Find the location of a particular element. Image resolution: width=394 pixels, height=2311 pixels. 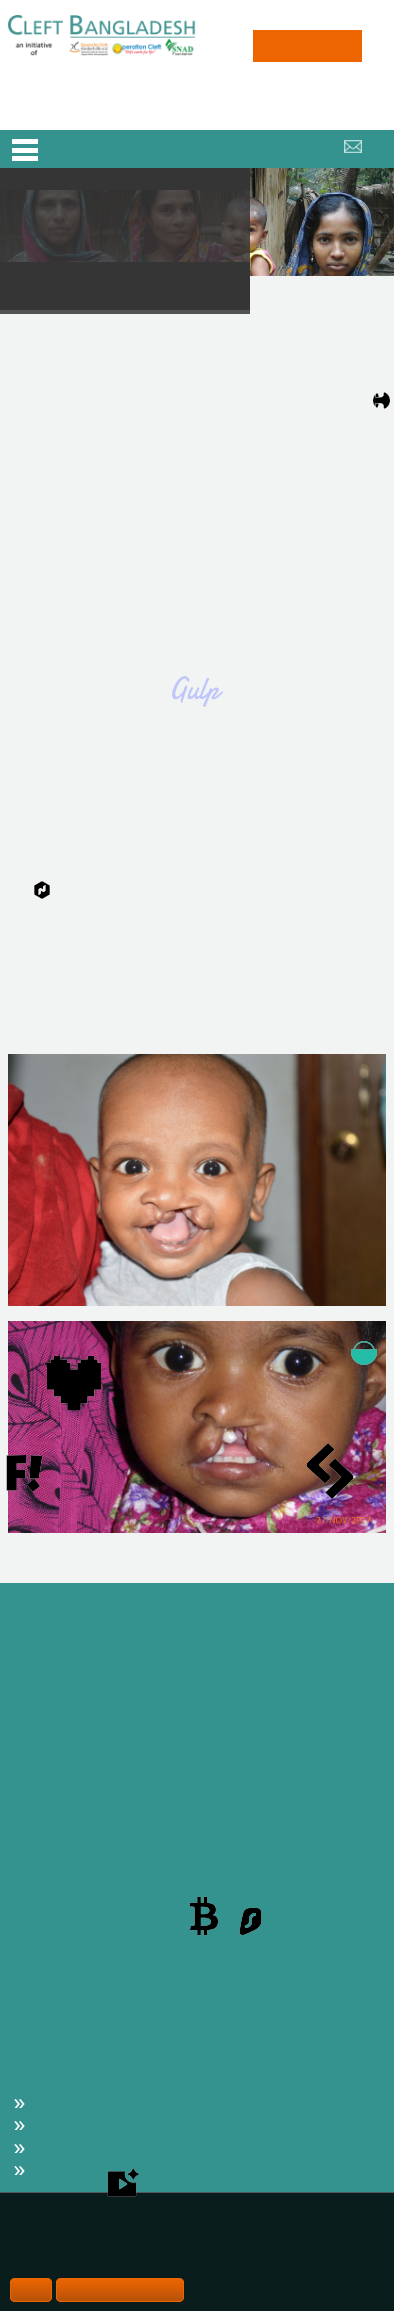

HashiCorp Nomad application logo is located at coordinates (42, 890).